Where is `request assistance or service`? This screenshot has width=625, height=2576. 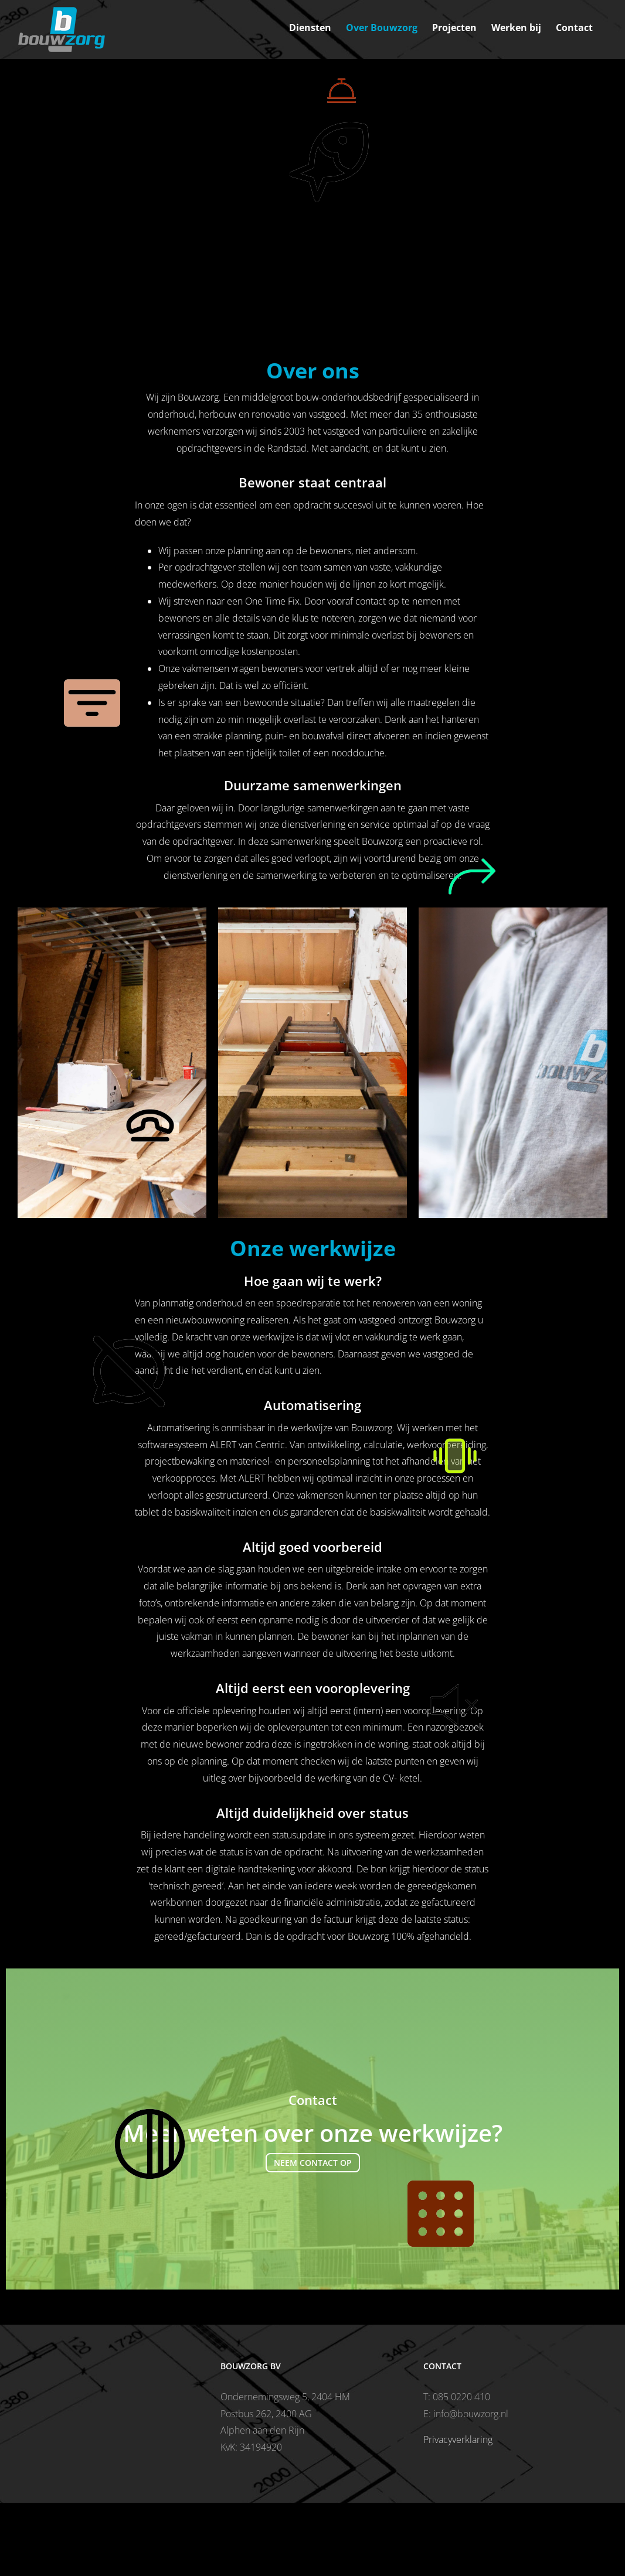
request assistance or service is located at coordinates (341, 91).